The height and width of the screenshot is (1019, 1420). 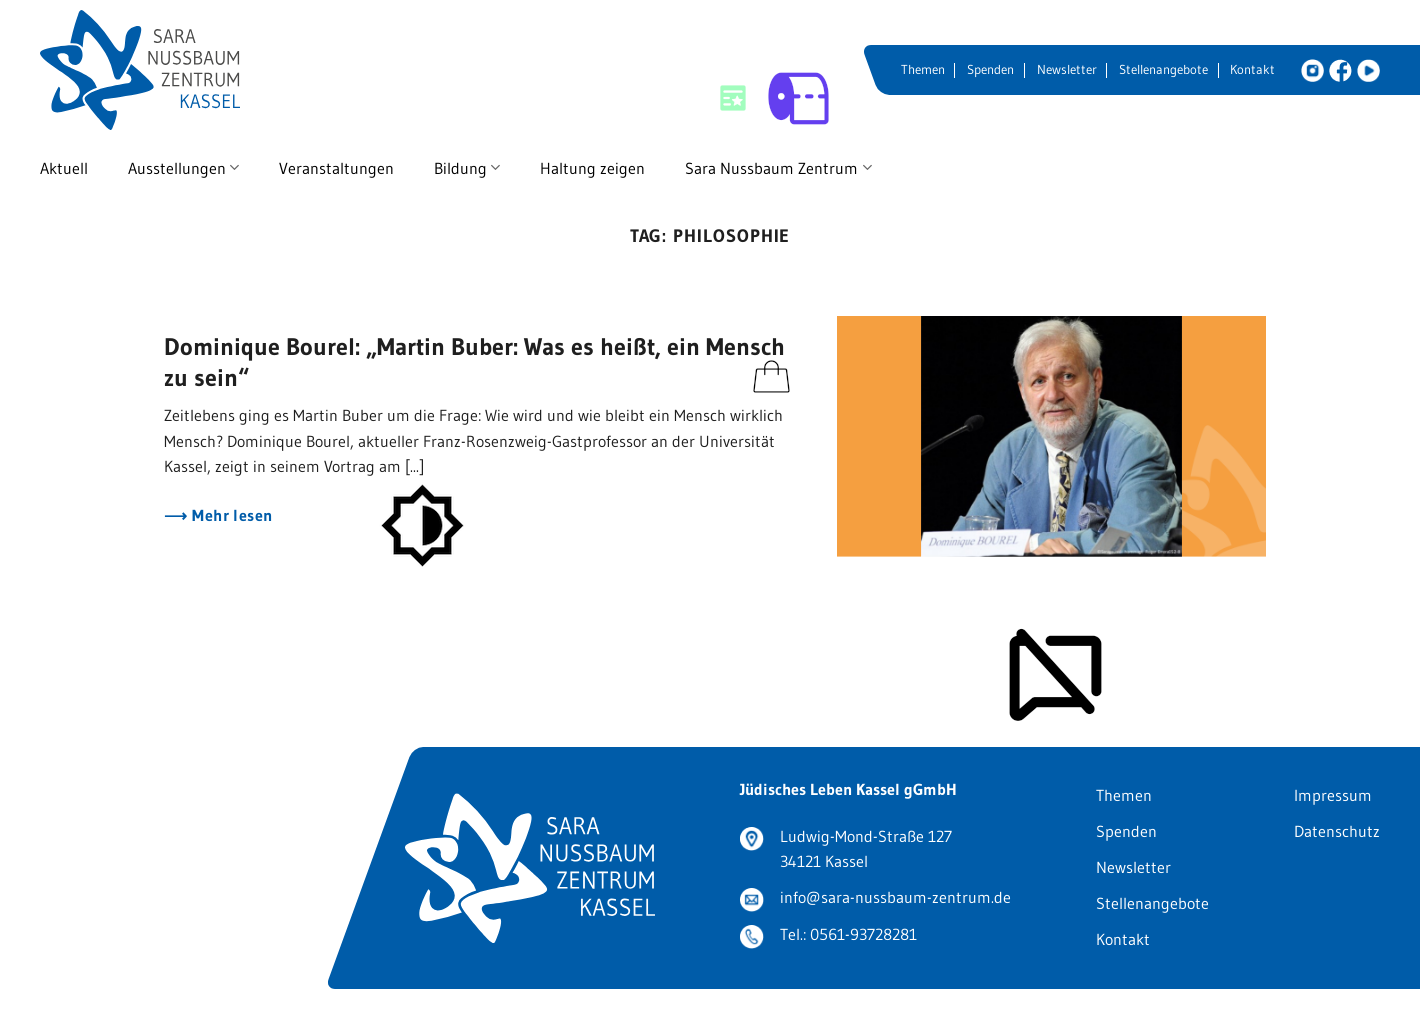 What do you see at coordinates (771, 378) in the screenshot?
I see `access shopping bag or cart` at bounding box center [771, 378].